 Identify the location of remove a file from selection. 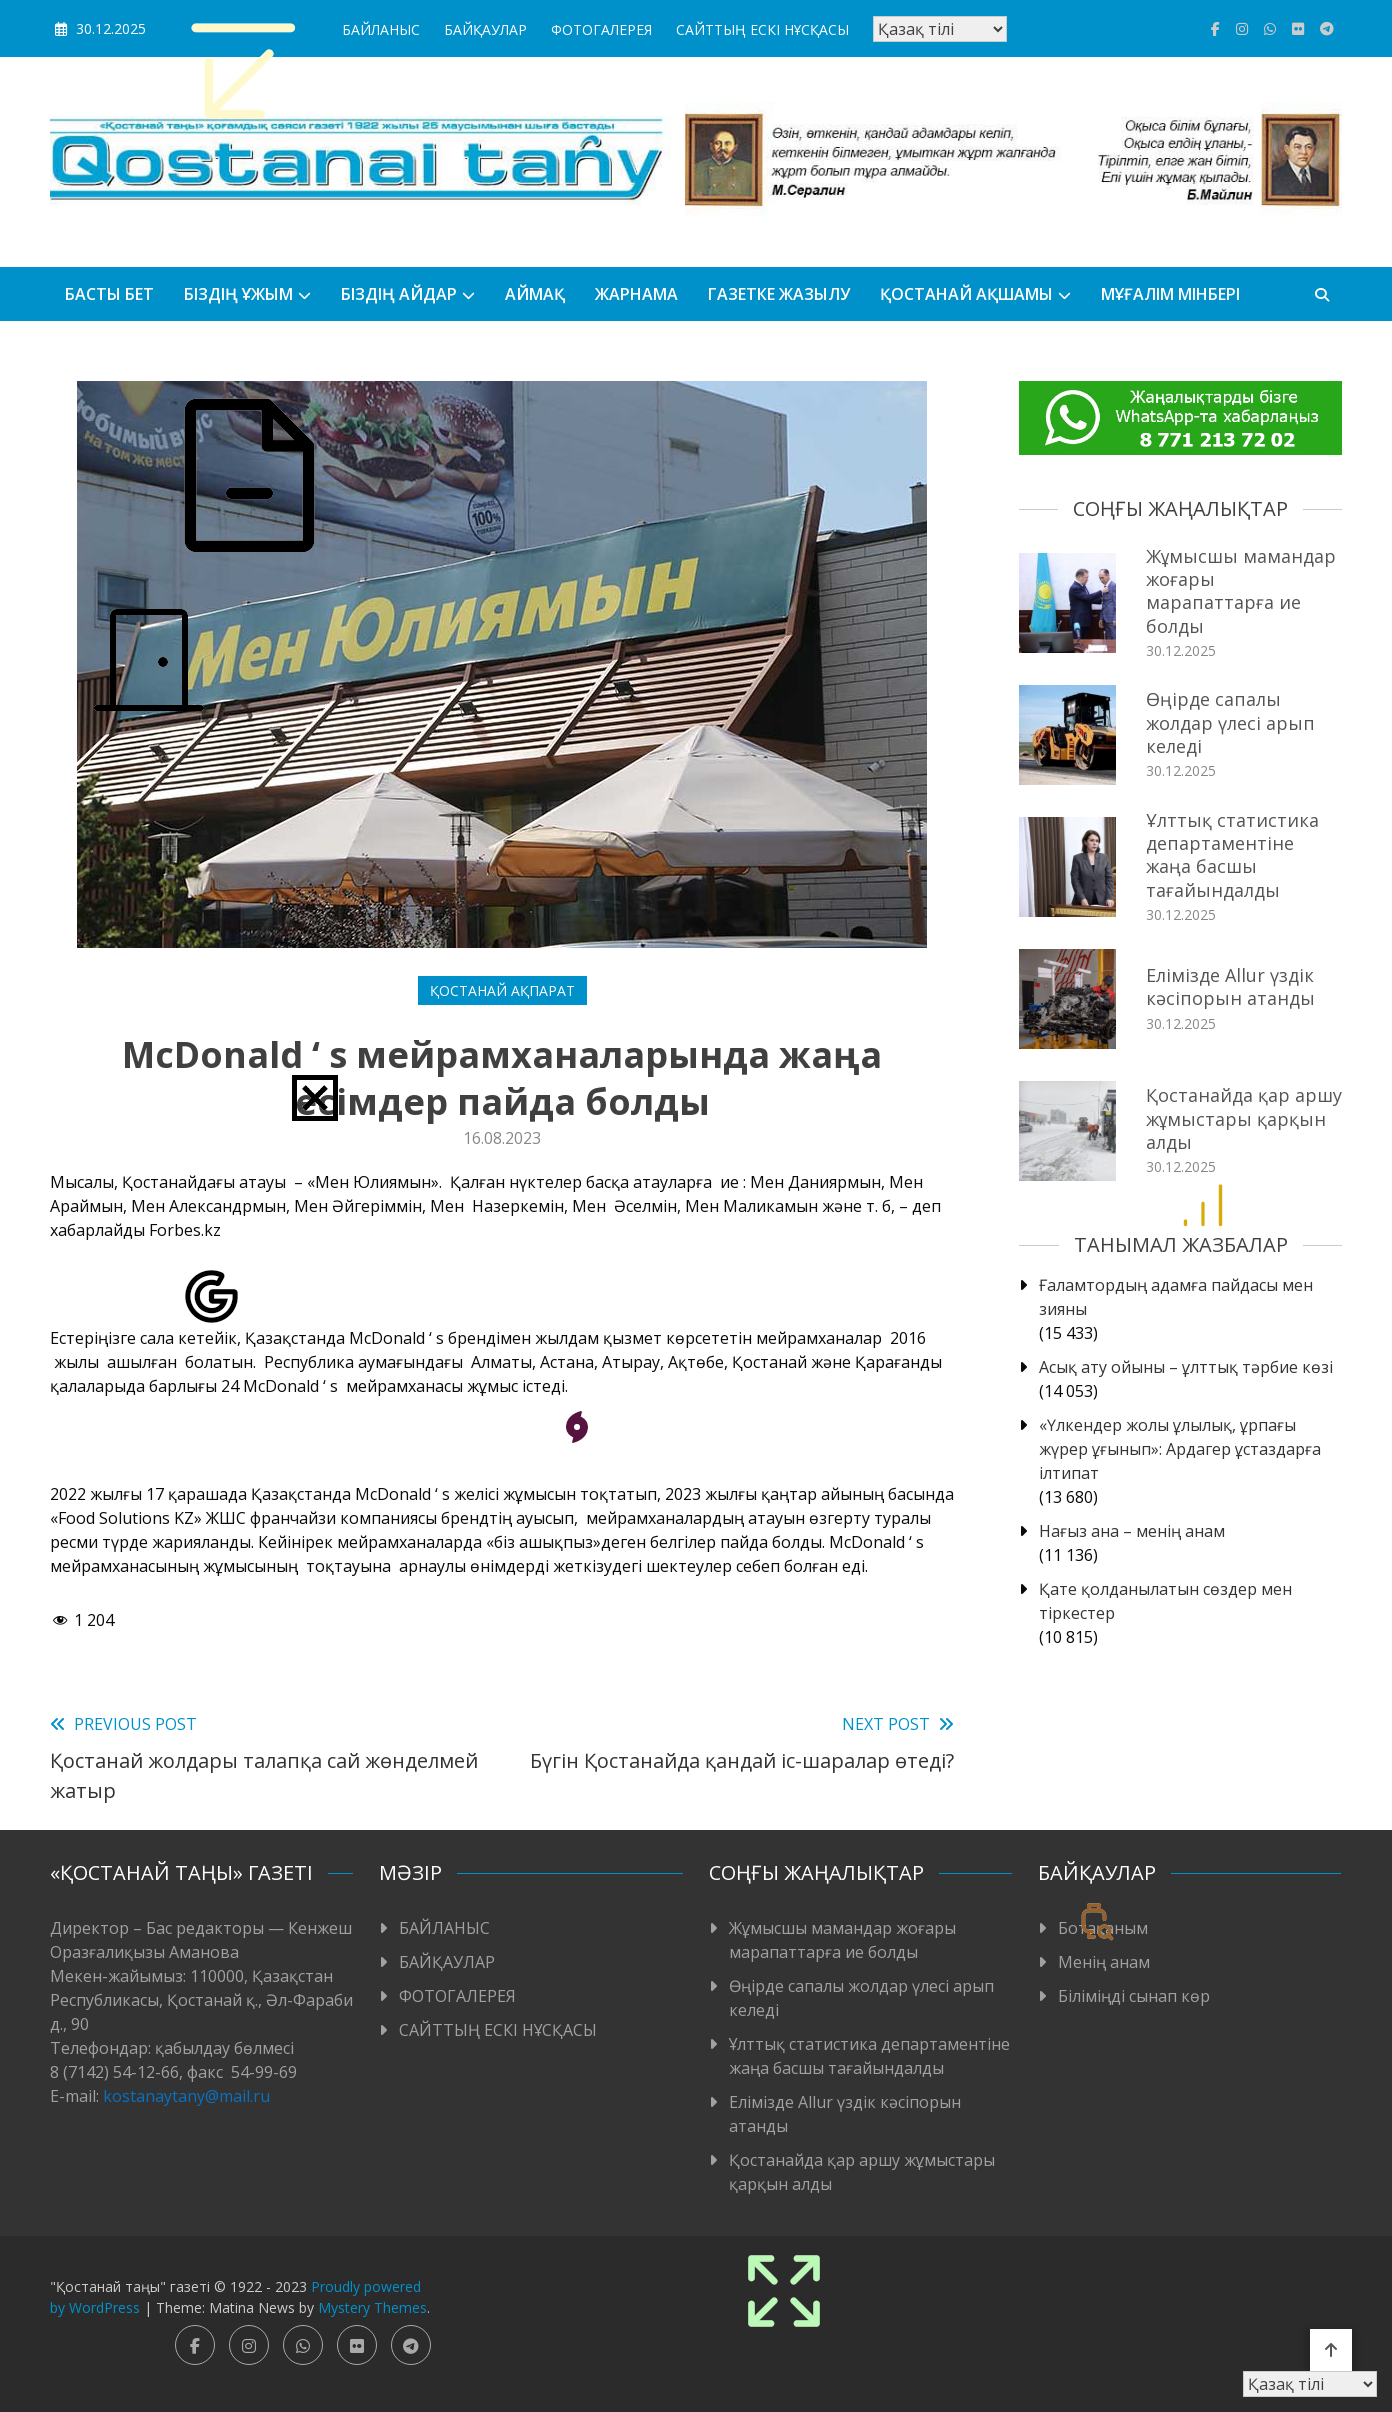
(249, 475).